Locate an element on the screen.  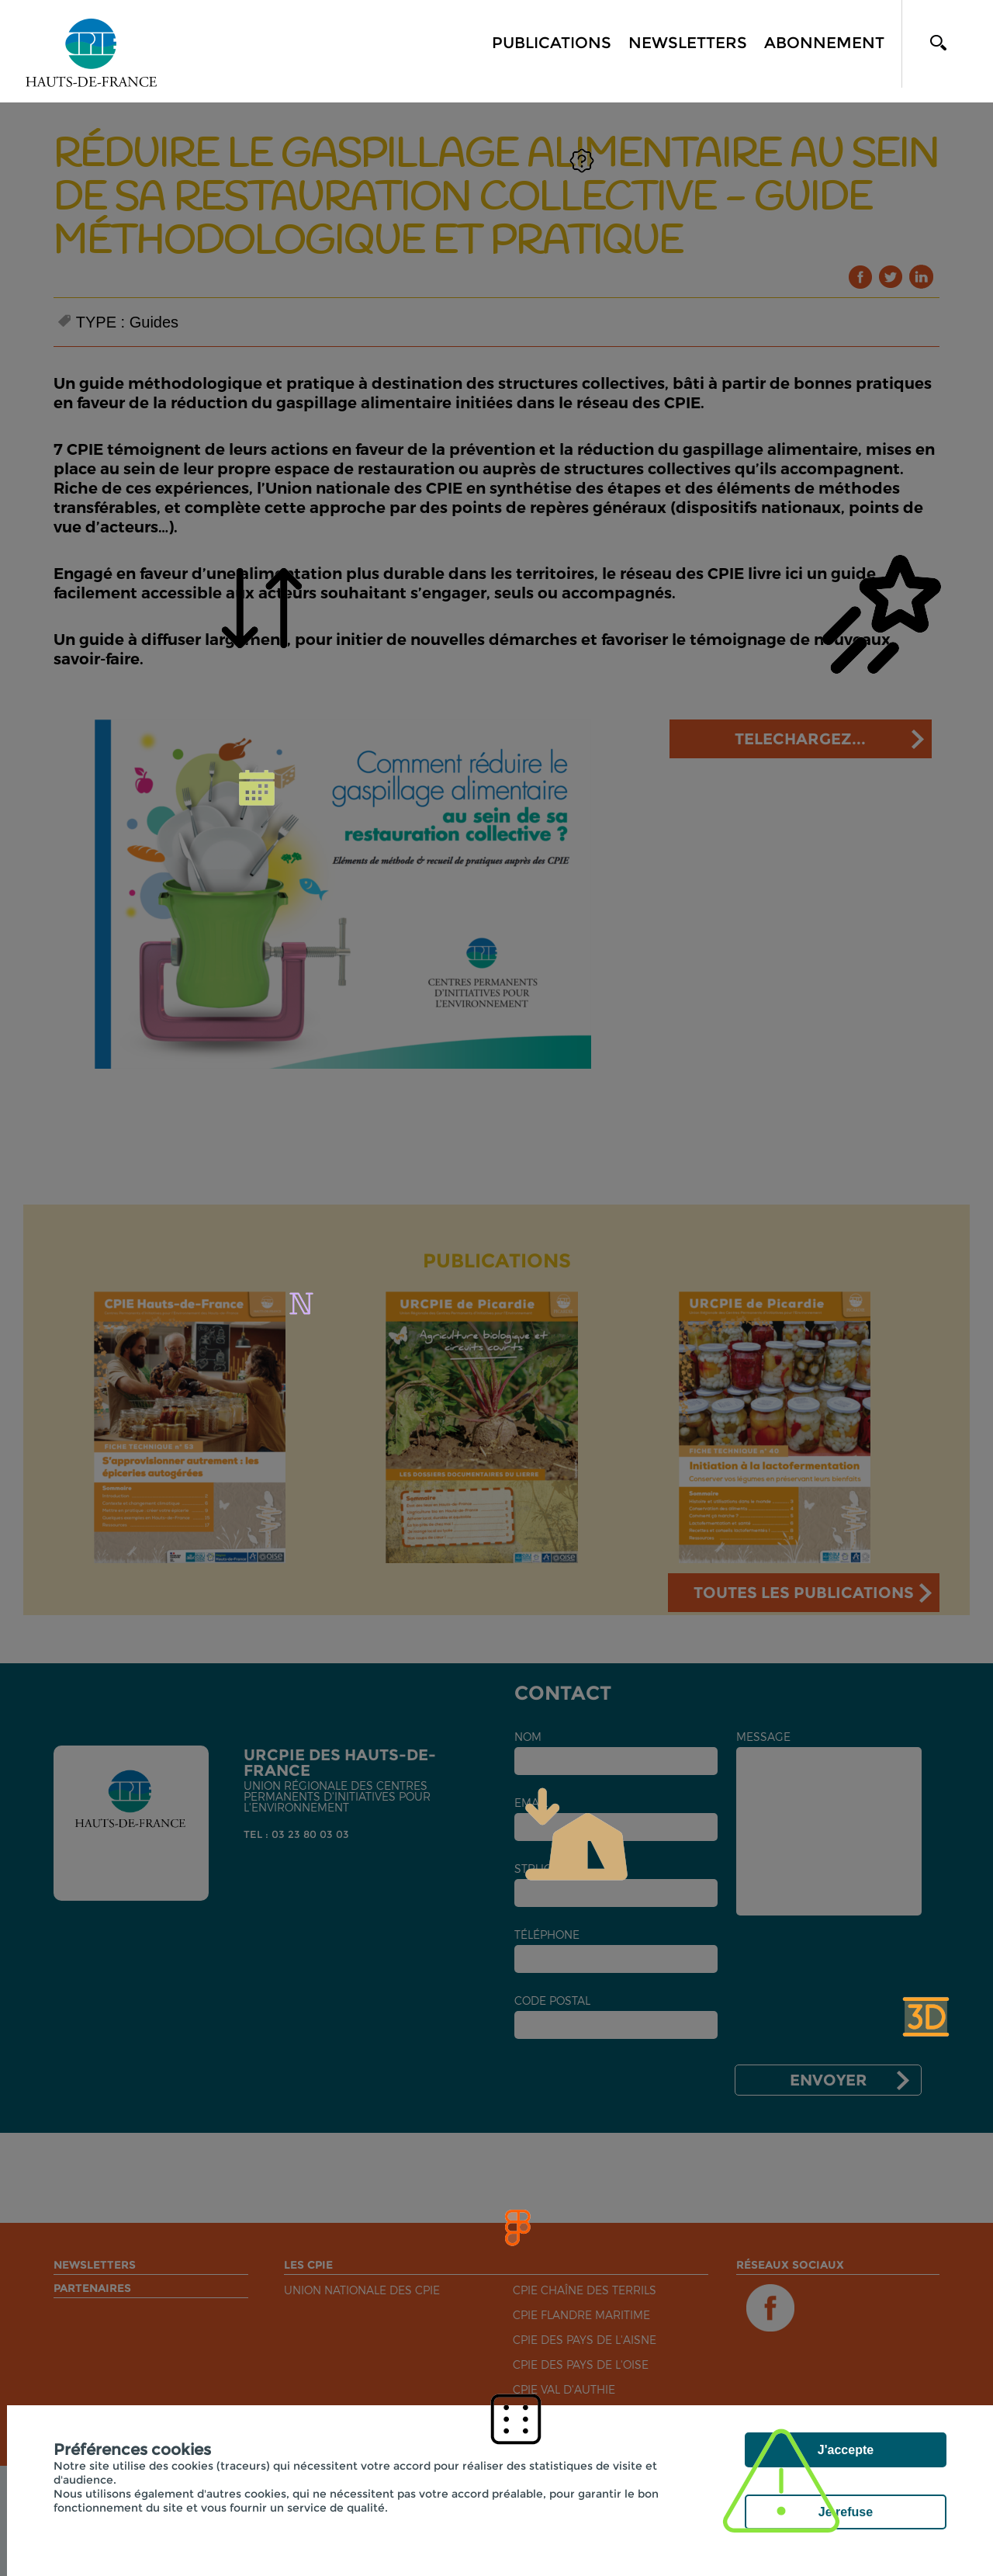
sort items in ascending or descending order is located at coordinates (261, 608).